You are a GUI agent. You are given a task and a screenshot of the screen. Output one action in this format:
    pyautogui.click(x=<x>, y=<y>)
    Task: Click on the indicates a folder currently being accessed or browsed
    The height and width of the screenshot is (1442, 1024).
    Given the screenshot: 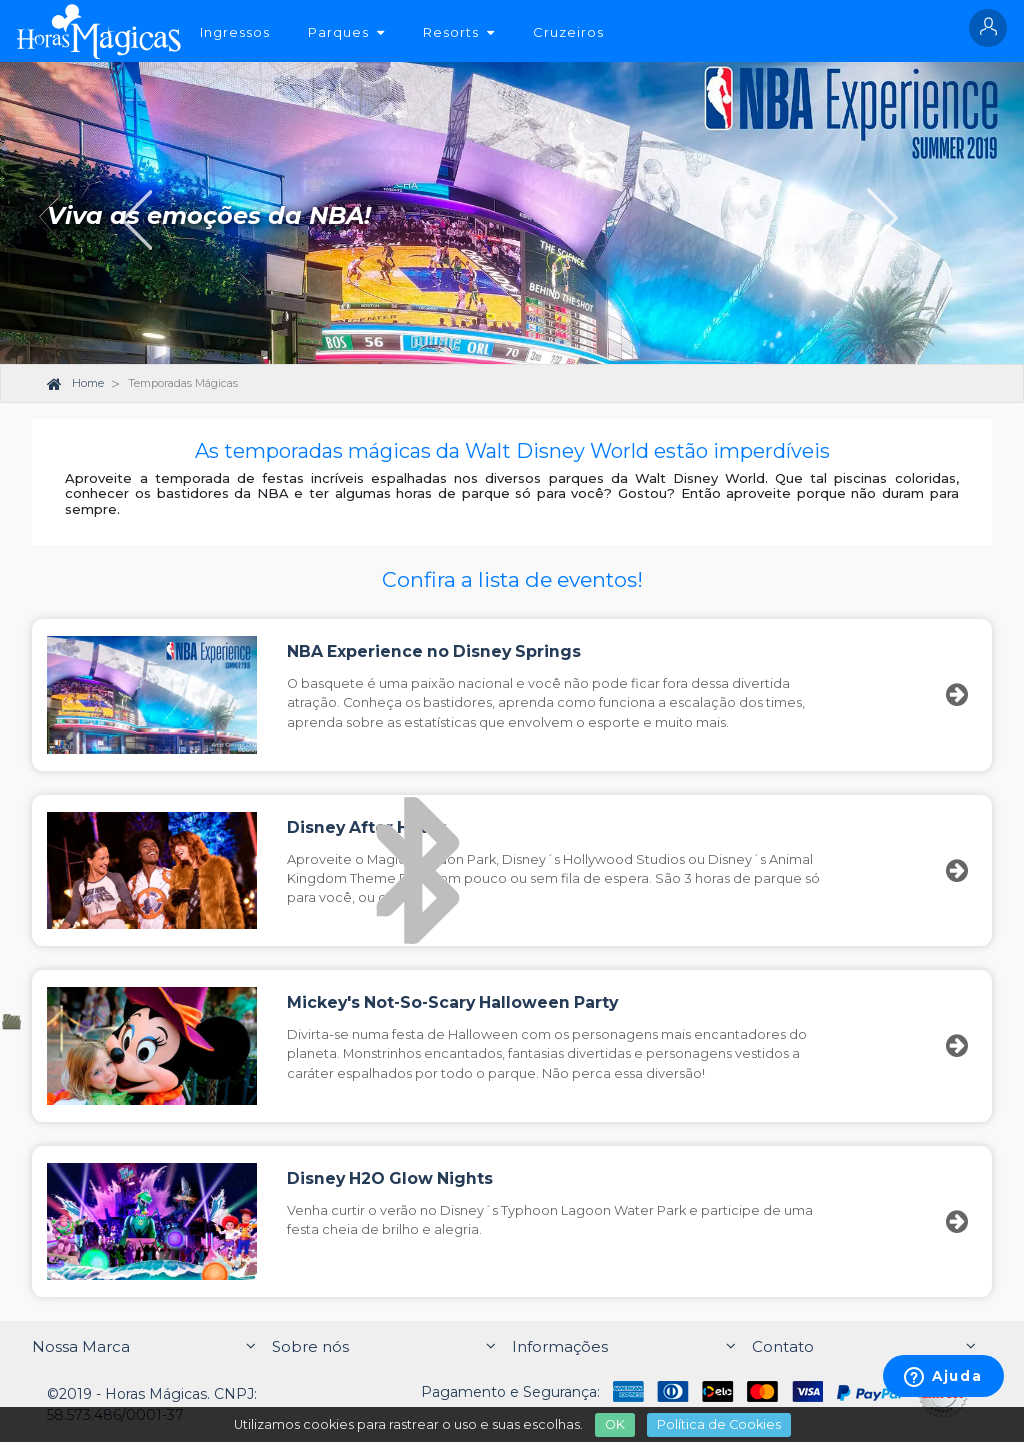 What is the action you would take?
    pyautogui.click(x=11, y=1022)
    